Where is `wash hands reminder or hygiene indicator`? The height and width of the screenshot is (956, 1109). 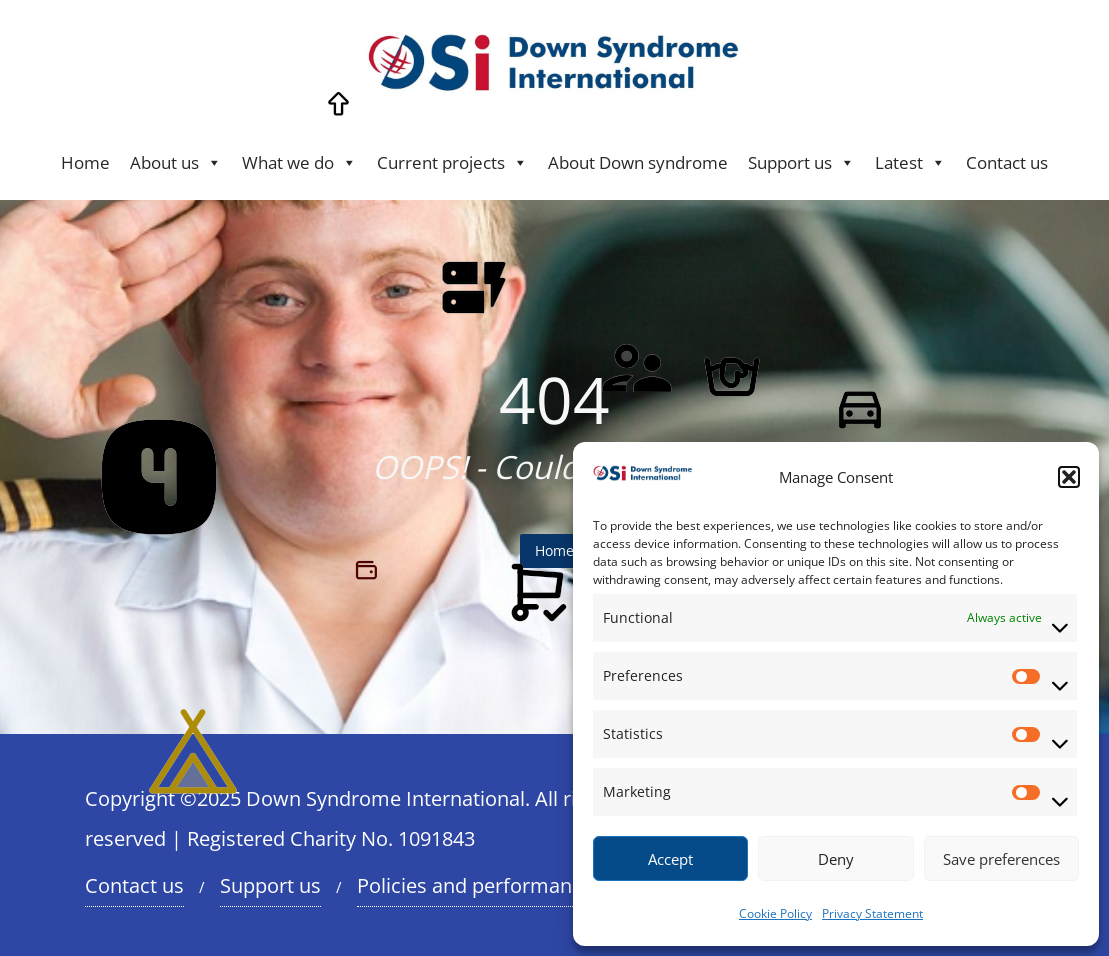 wash hands reminder or hygiene indicator is located at coordinates (732, 377).